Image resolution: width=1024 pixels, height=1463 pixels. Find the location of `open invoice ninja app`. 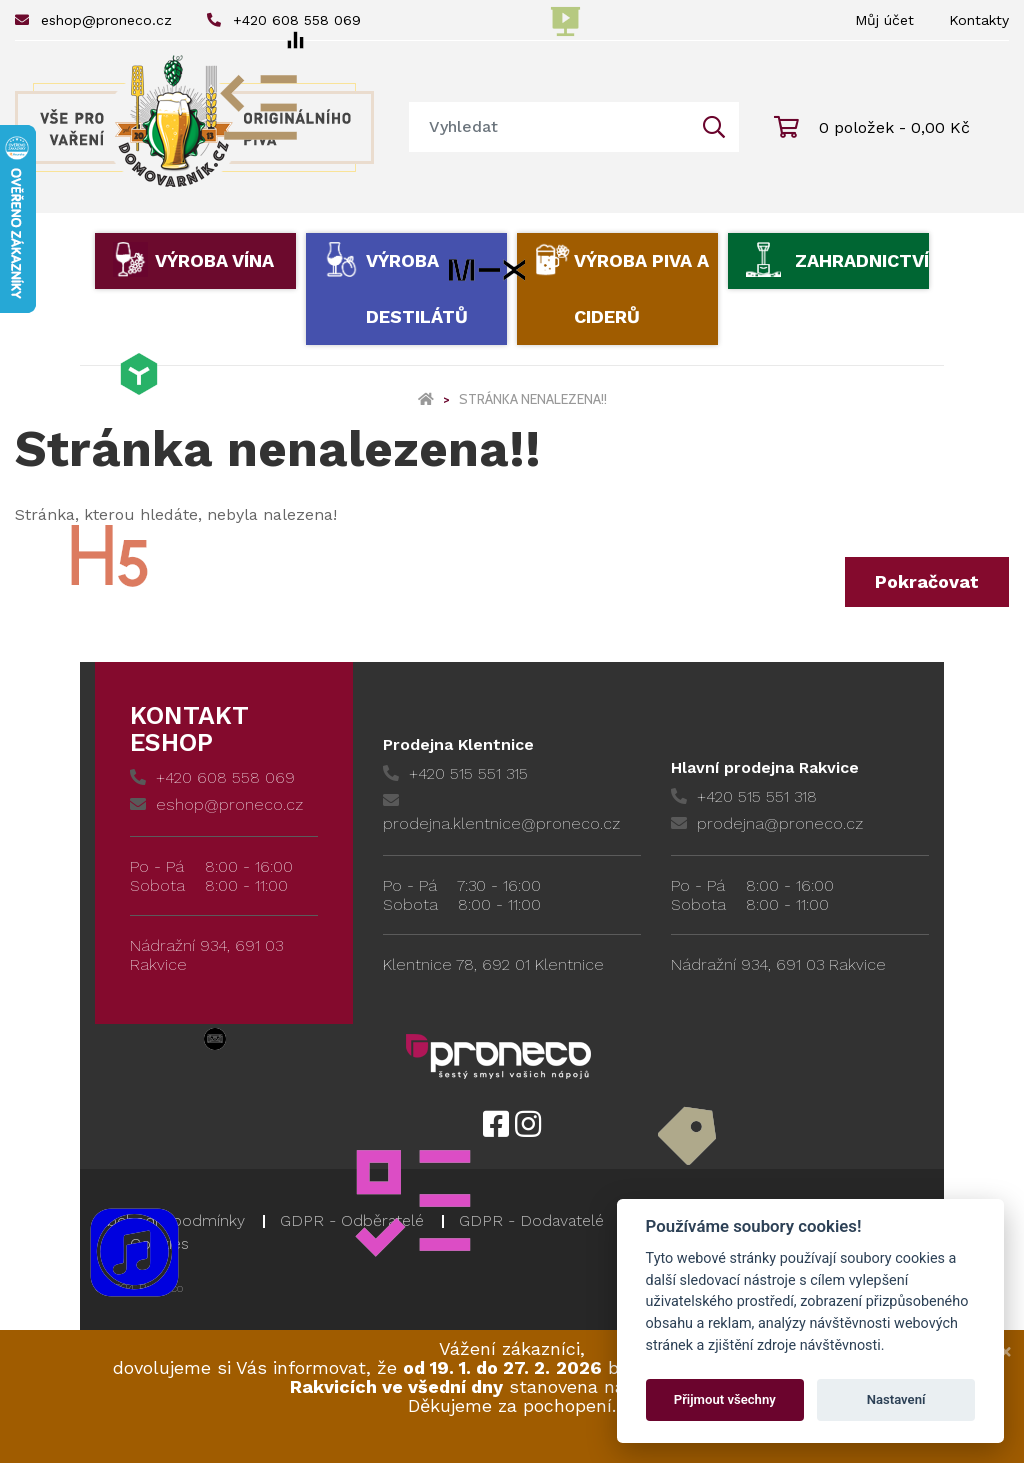

open invoice ninja app is located at coordinates (215, 1039).